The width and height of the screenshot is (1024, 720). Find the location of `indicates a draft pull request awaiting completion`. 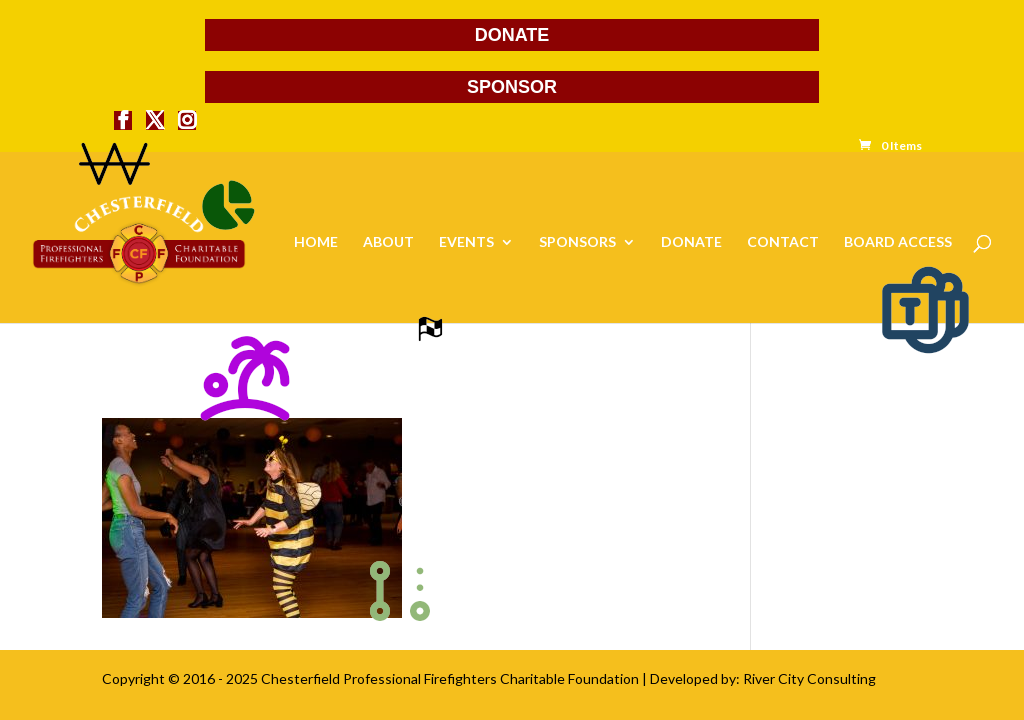

indicates a draft pull request awaiting completion is located at coordinates (400, 591).